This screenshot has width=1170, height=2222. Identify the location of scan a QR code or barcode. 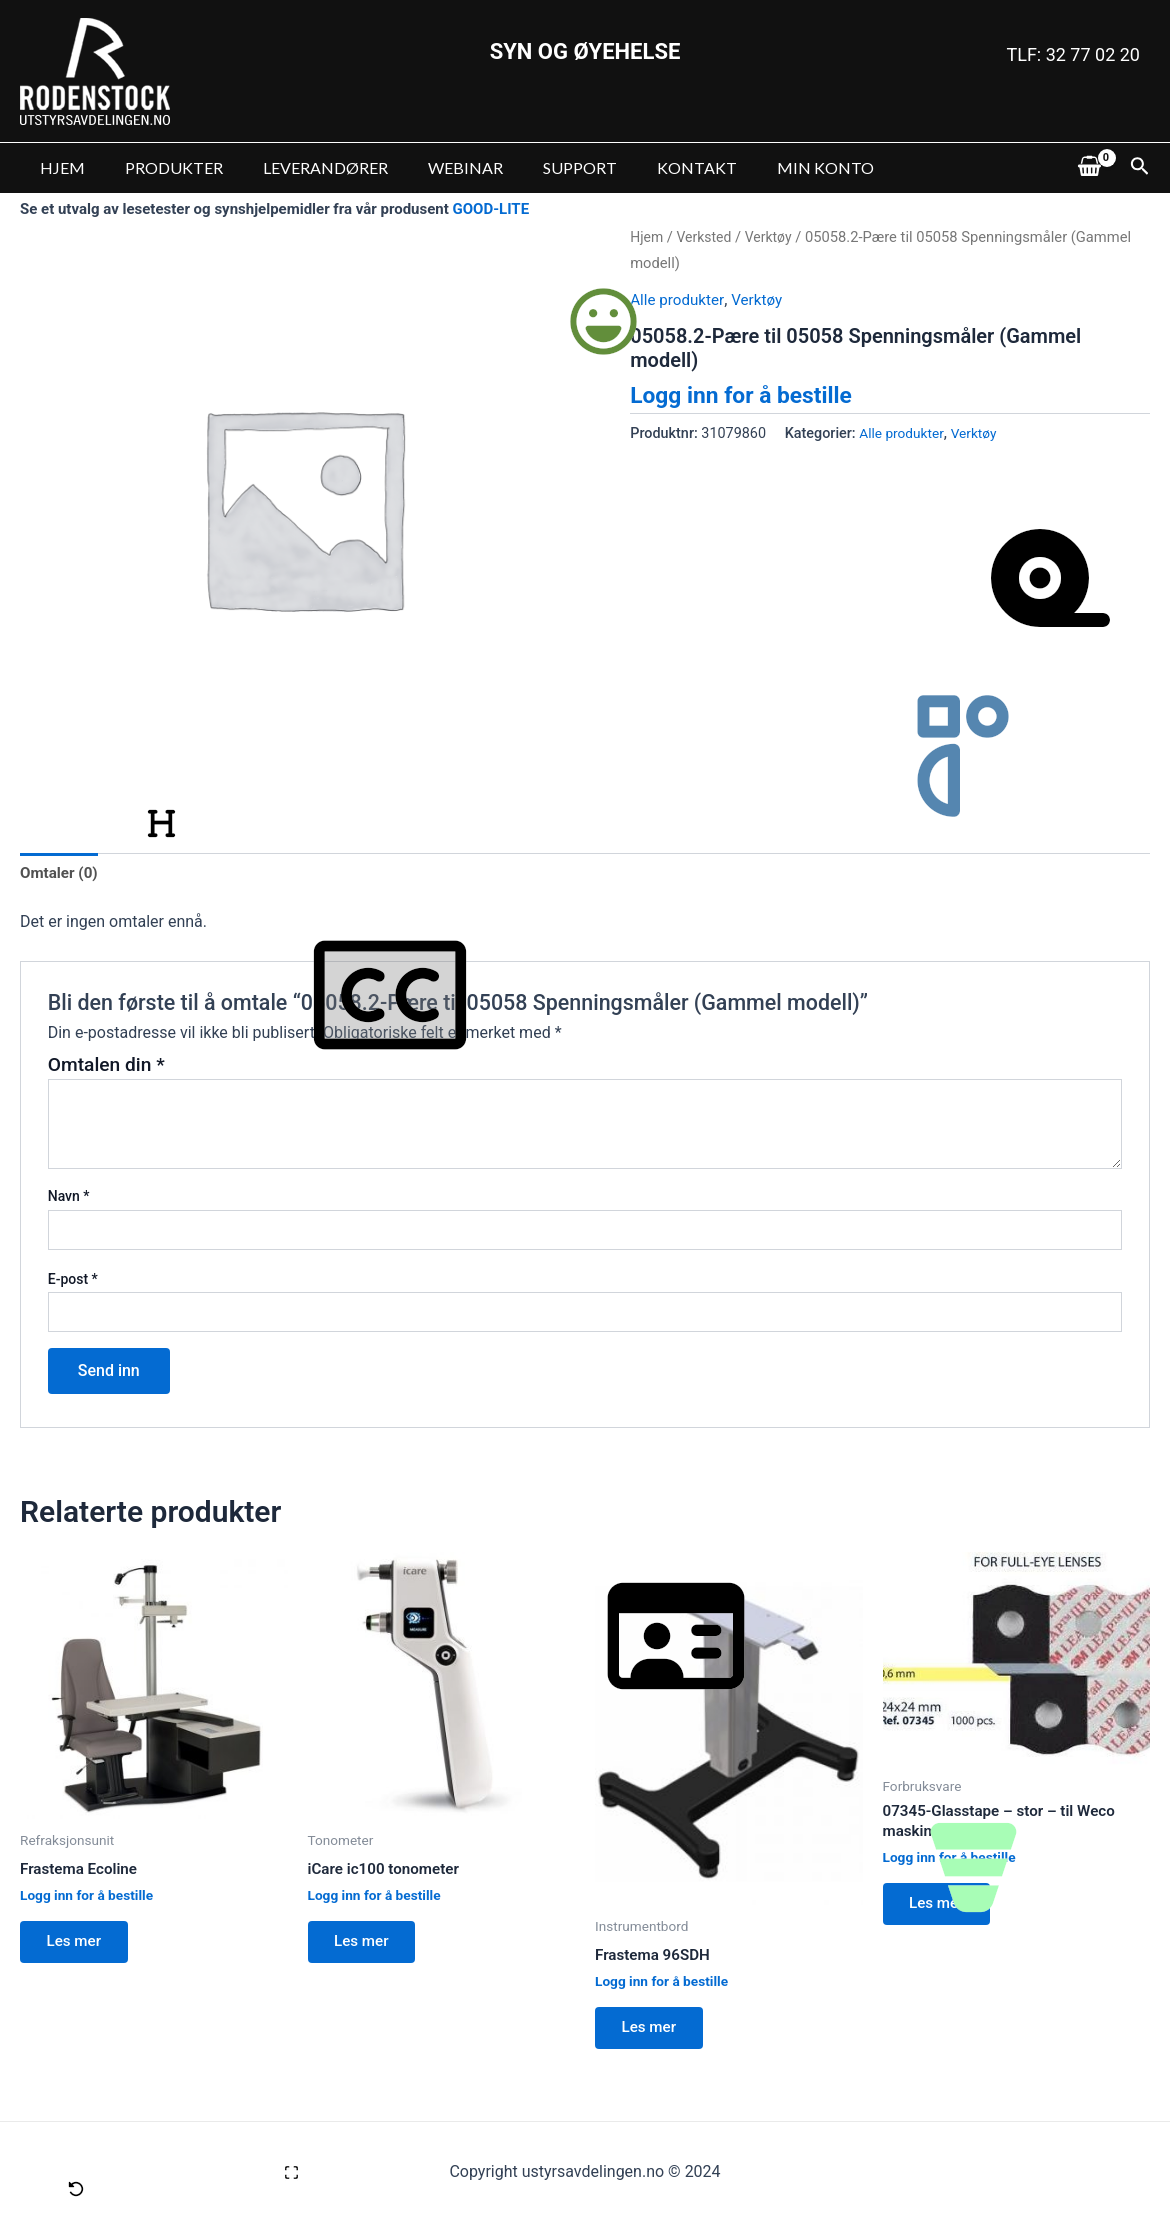
(291, 2172).